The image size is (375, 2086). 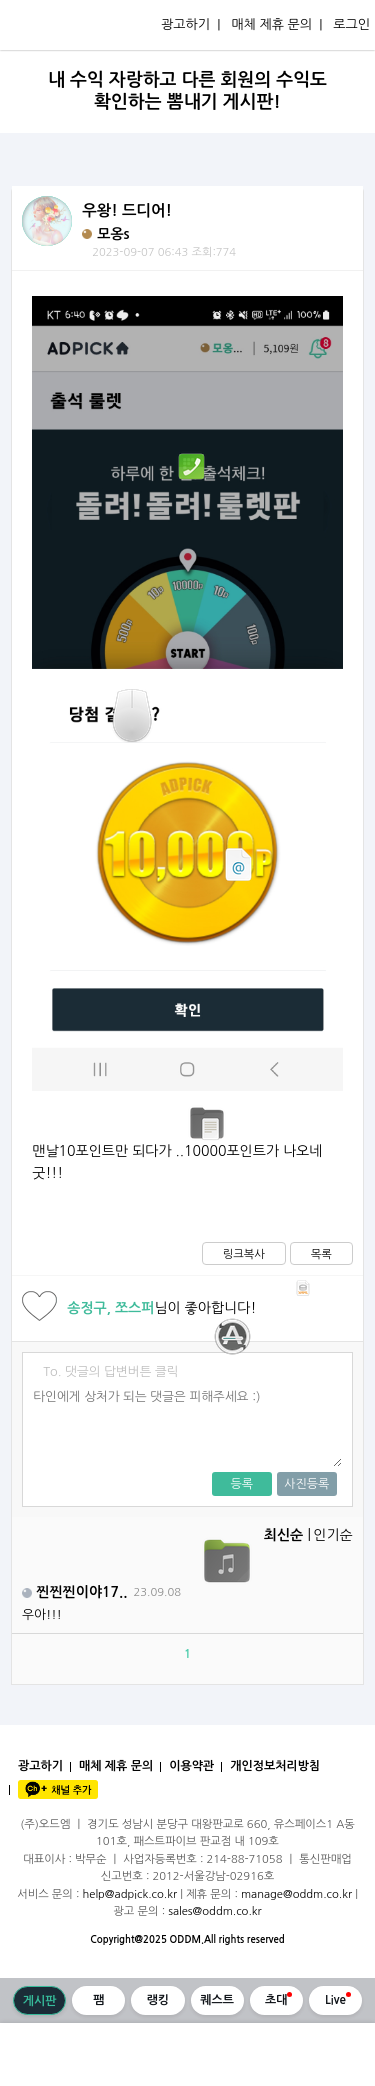 I want to click on open your music folder, so click(x=227, y=1561).